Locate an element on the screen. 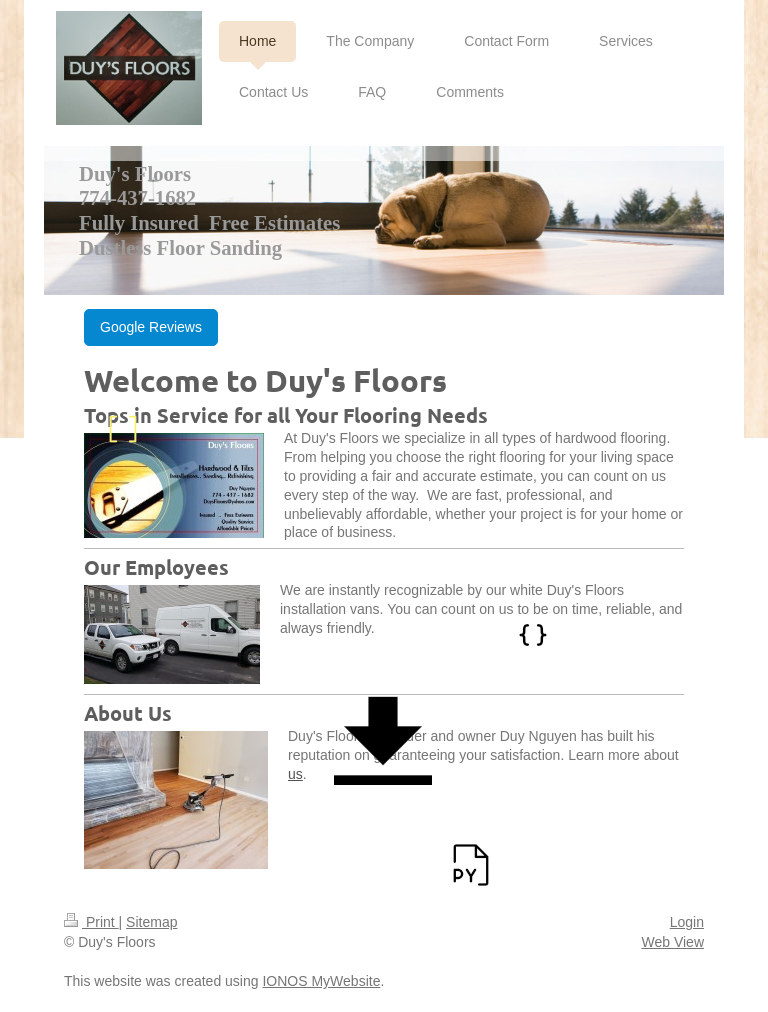  access code or developer settings is located at coordinates (533, 635).